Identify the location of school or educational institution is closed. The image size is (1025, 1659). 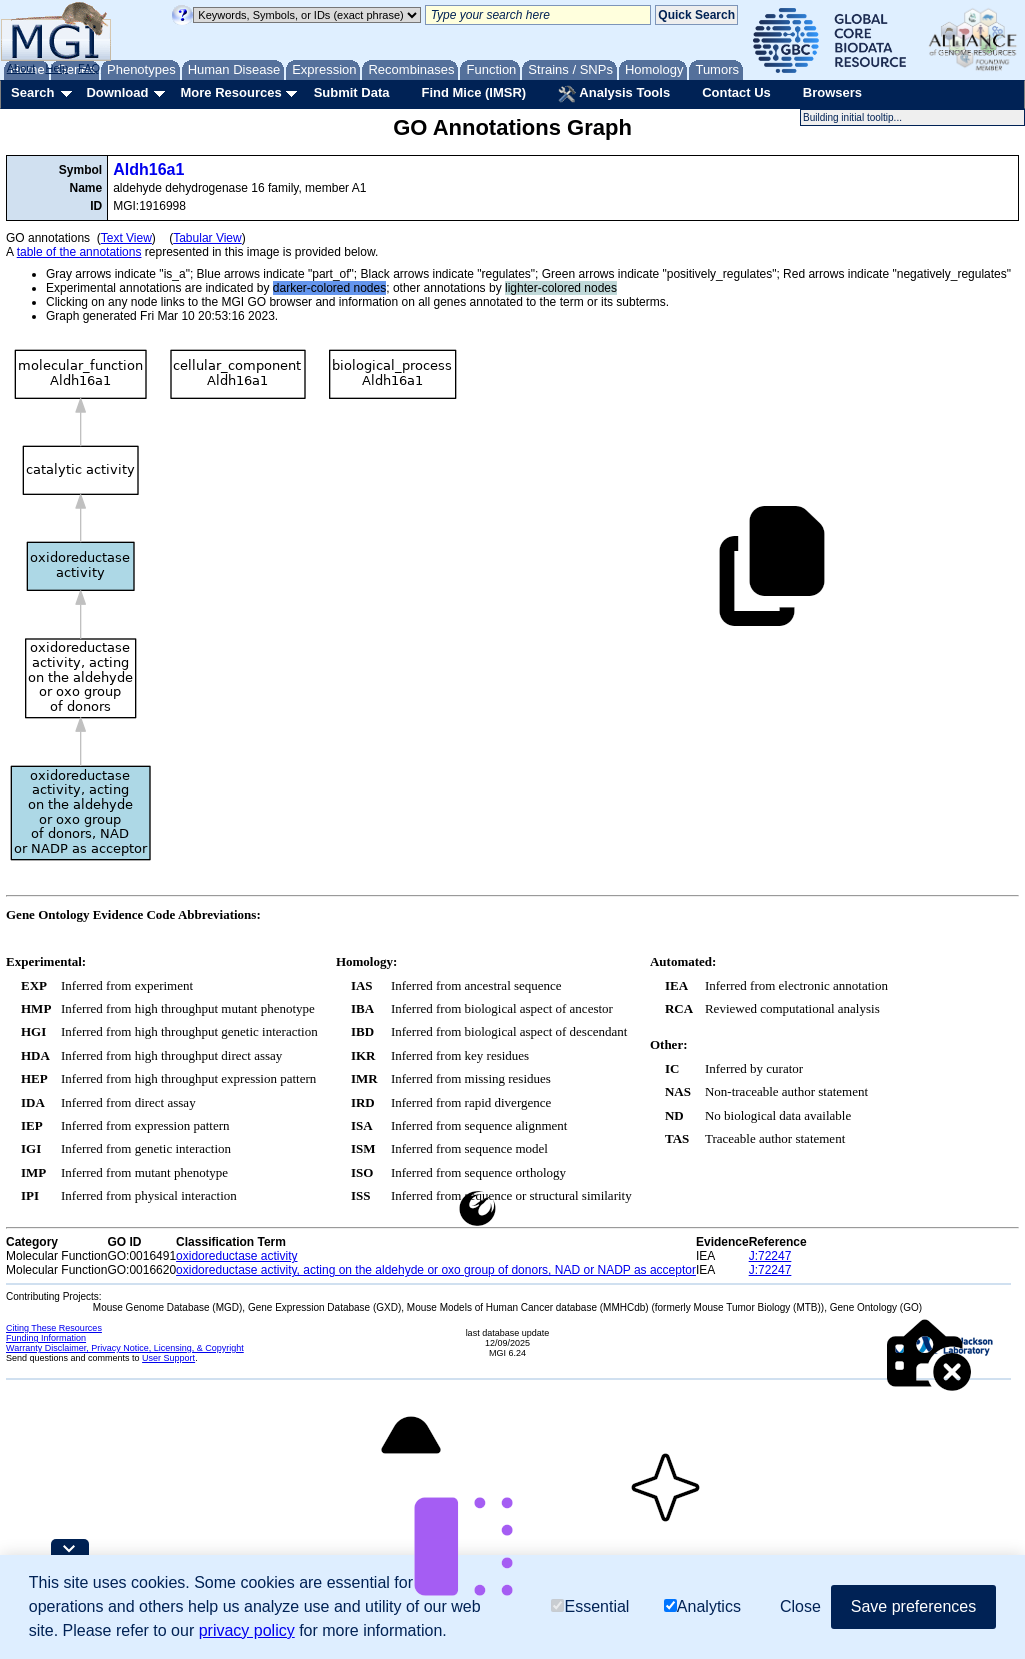
(929, 1353).